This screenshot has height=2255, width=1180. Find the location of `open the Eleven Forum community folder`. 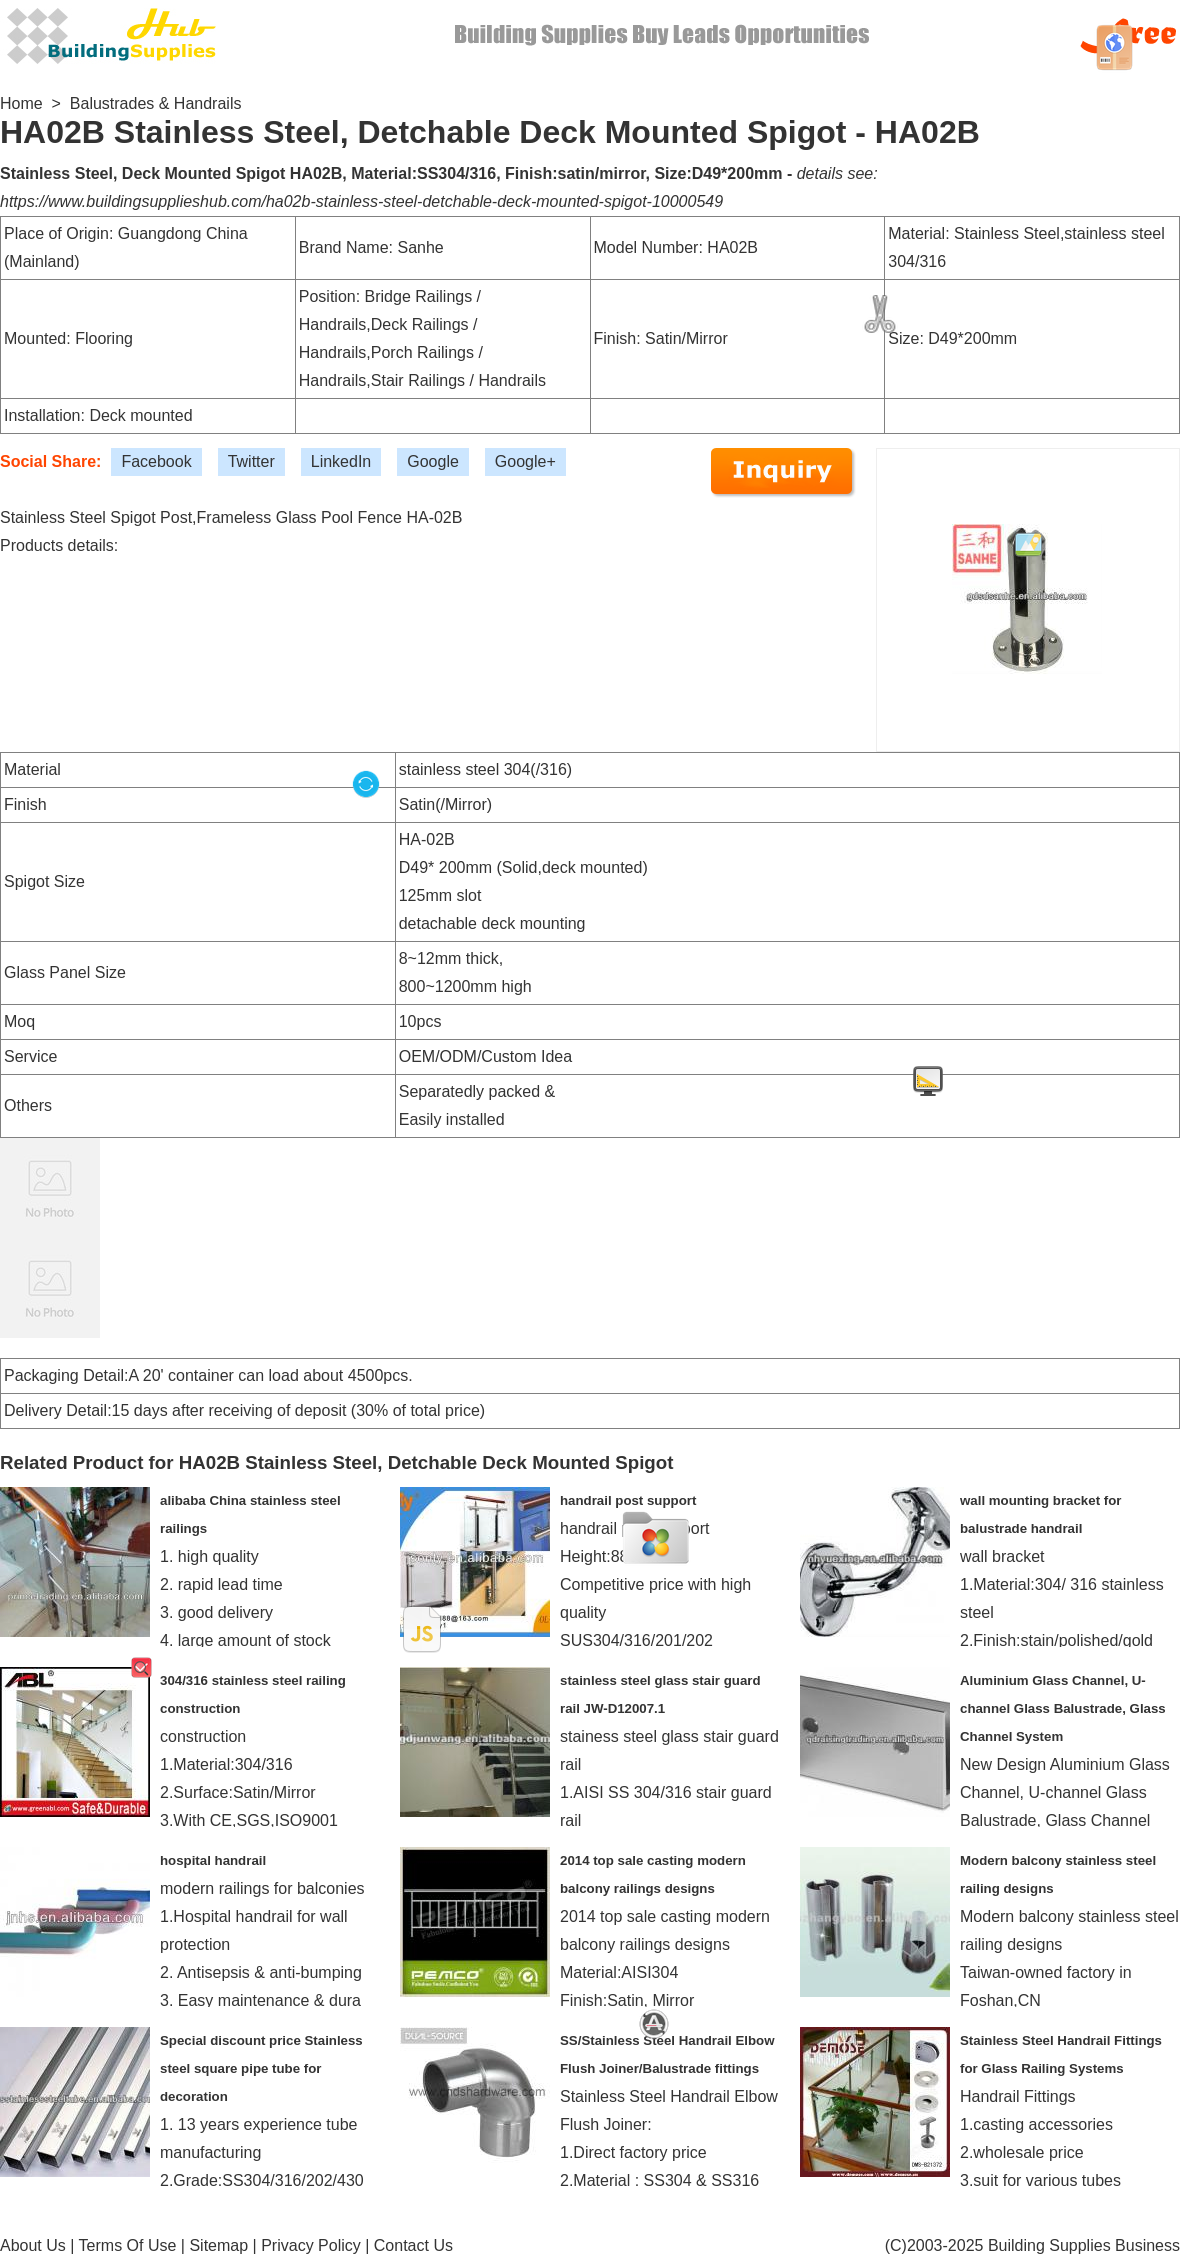

open the Eleven Forum community folder is located at coordinates (655, 1539).